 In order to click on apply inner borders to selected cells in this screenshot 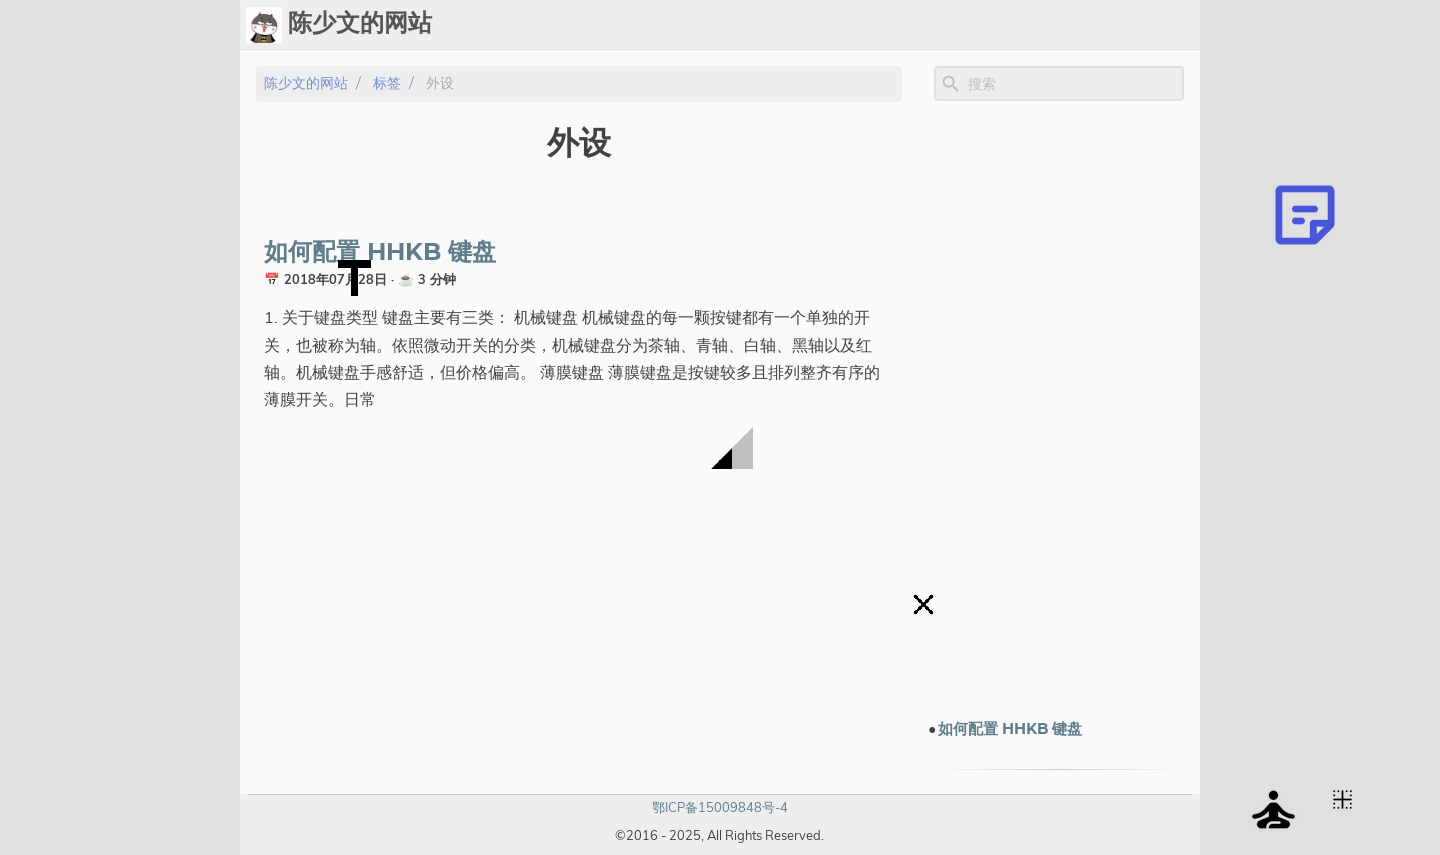, I will do `click(1342, 799)`.